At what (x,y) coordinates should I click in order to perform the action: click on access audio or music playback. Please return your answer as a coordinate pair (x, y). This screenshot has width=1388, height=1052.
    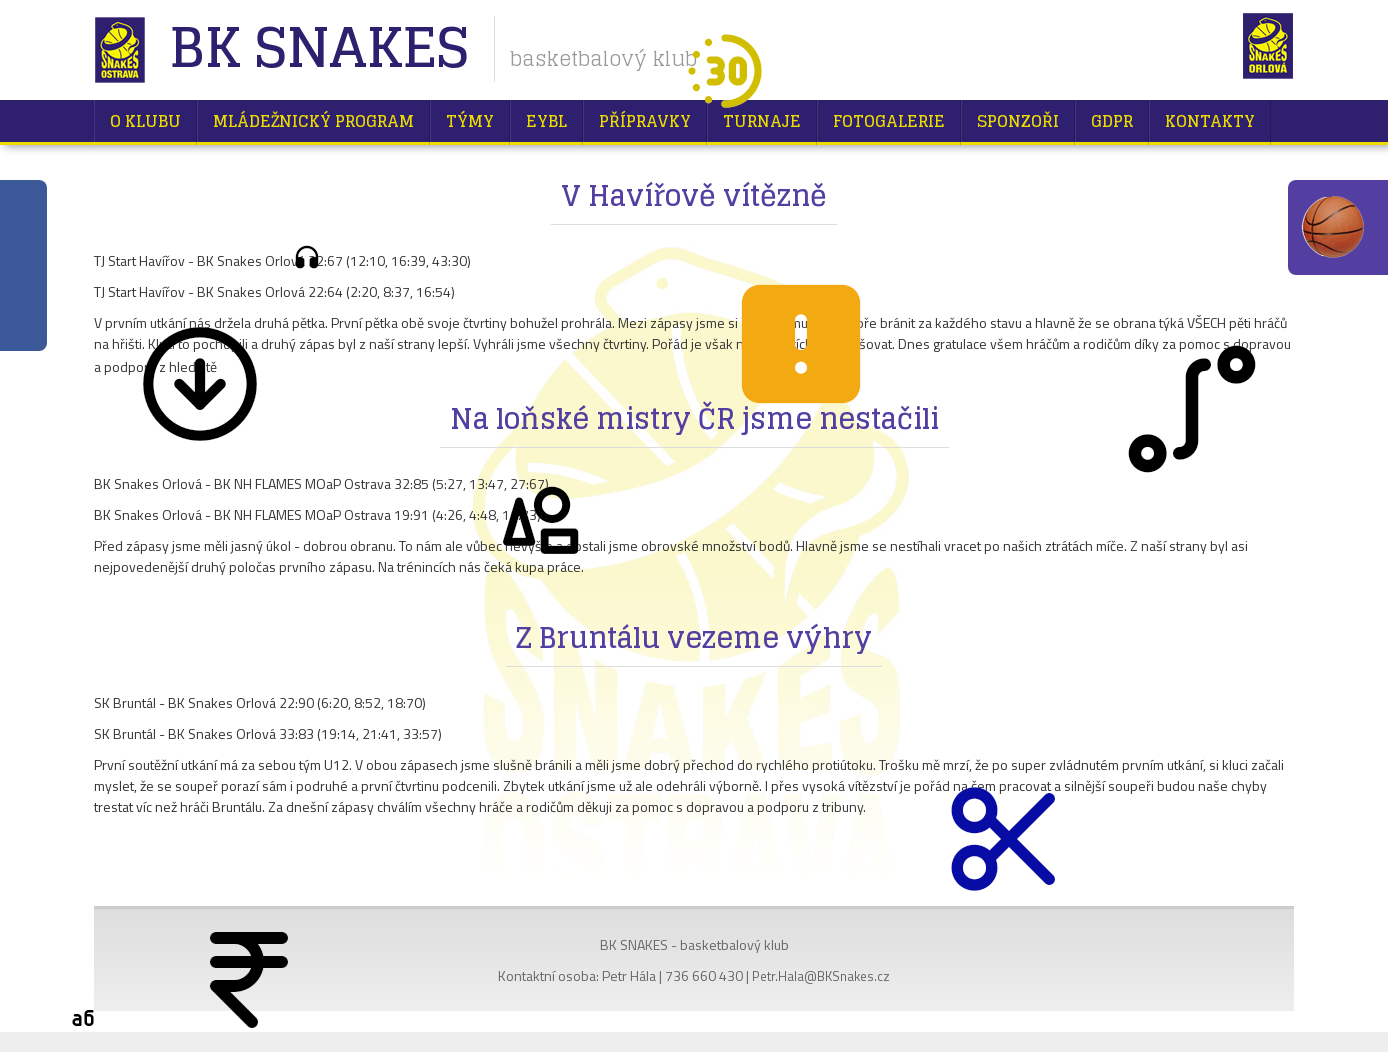
    Looking at the image, I should click on (307, 257).